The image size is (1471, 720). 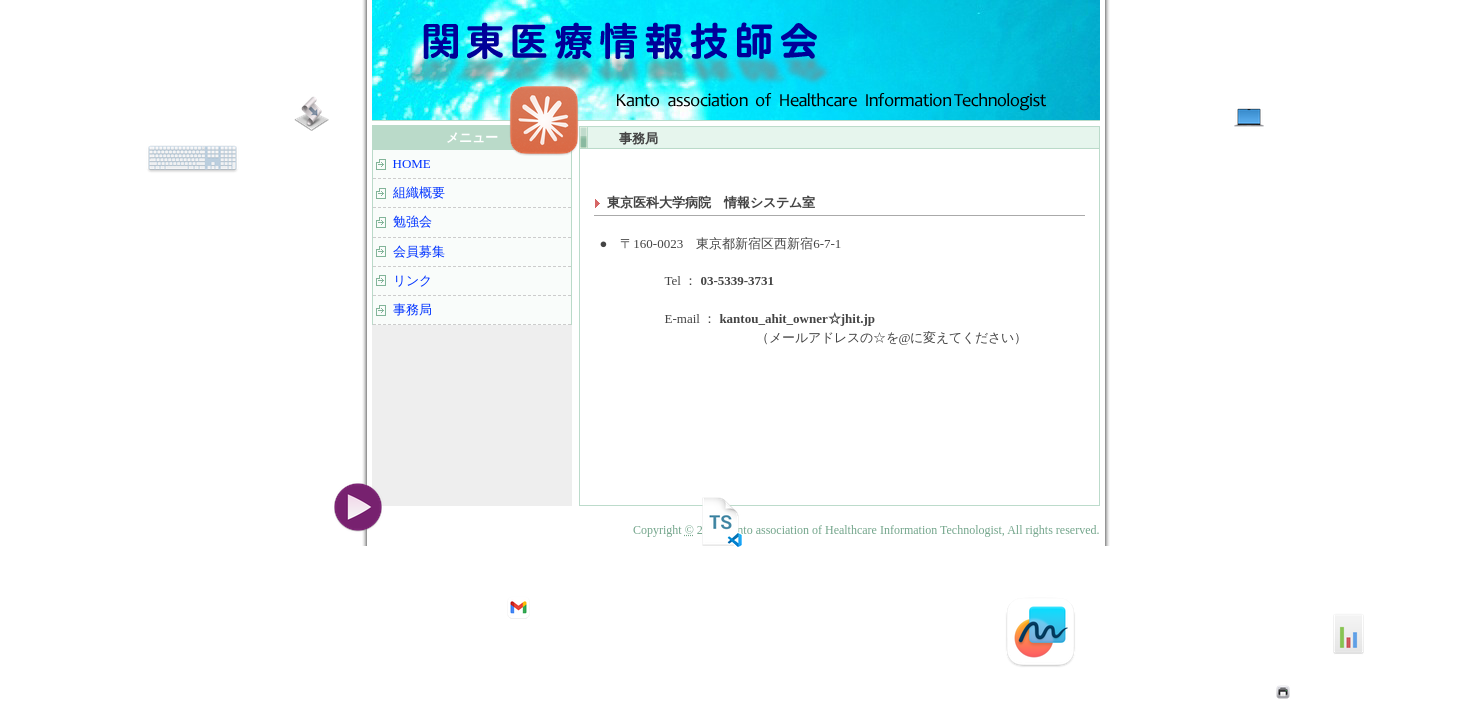 I want to click on open freeform app for collaborative whiteboarding, so click(x=1040, y=631).